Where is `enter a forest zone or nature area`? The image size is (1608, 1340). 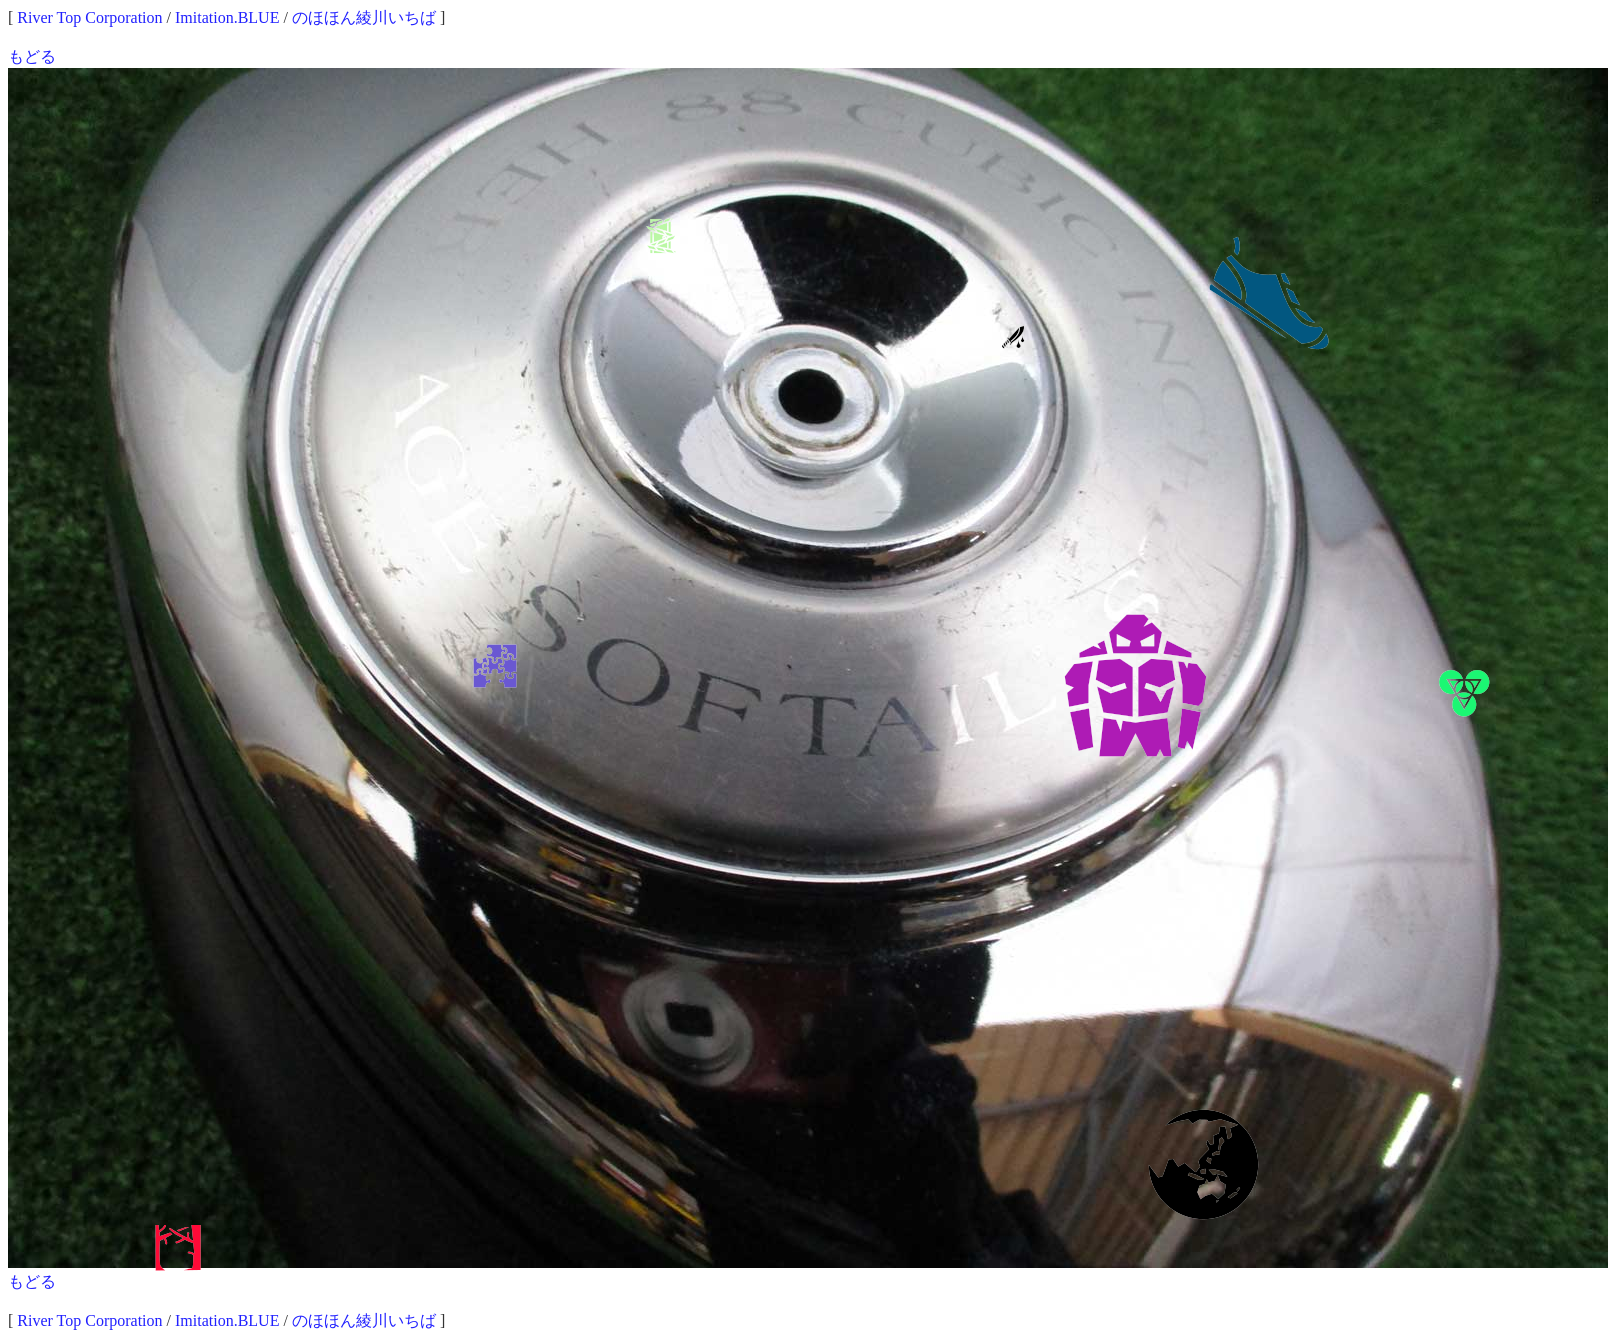
enter a forest zone or nature area is located at coordinates (178, 1248).